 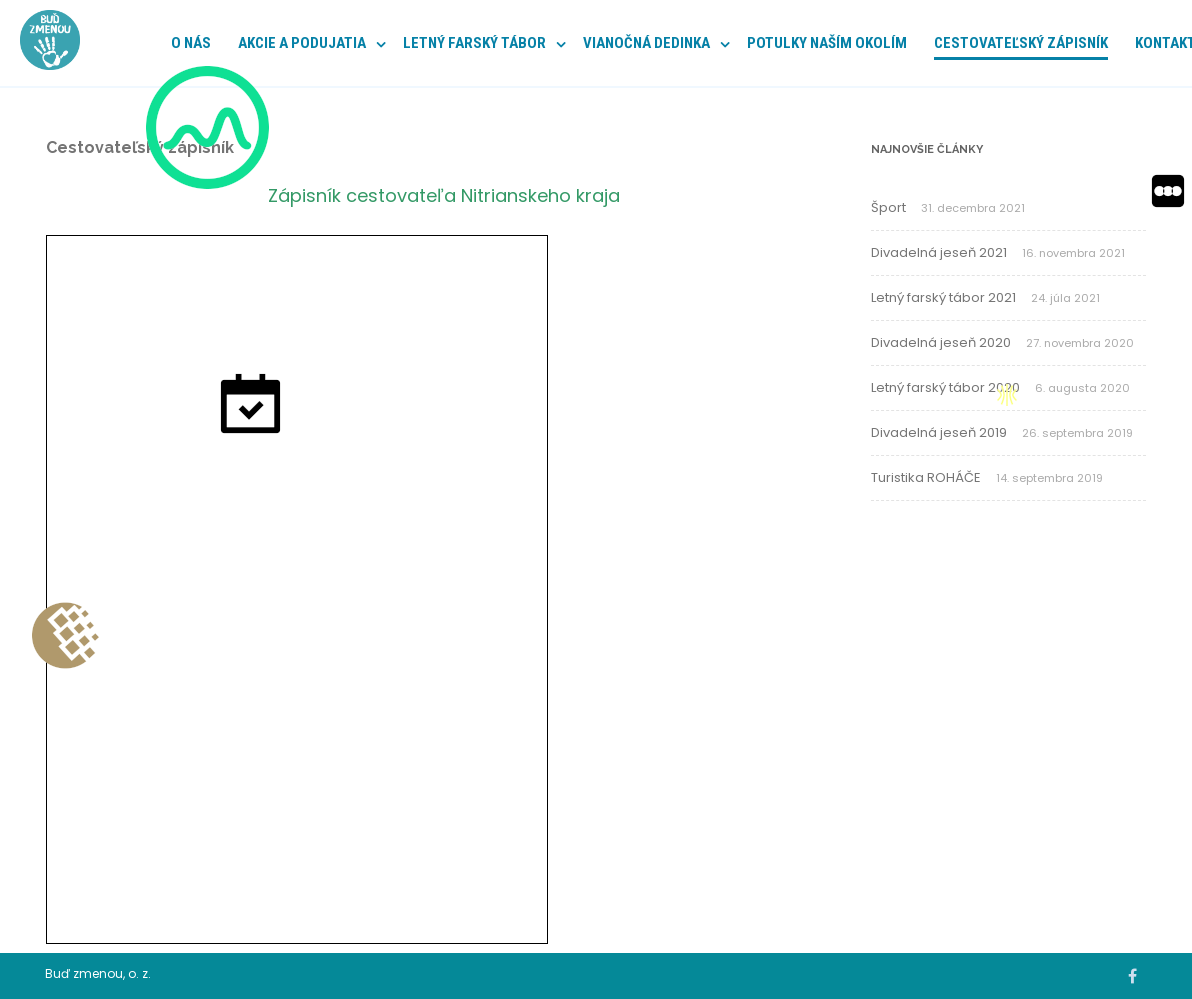 I want to click on pay with webmoney, so click(x=65, y=635).